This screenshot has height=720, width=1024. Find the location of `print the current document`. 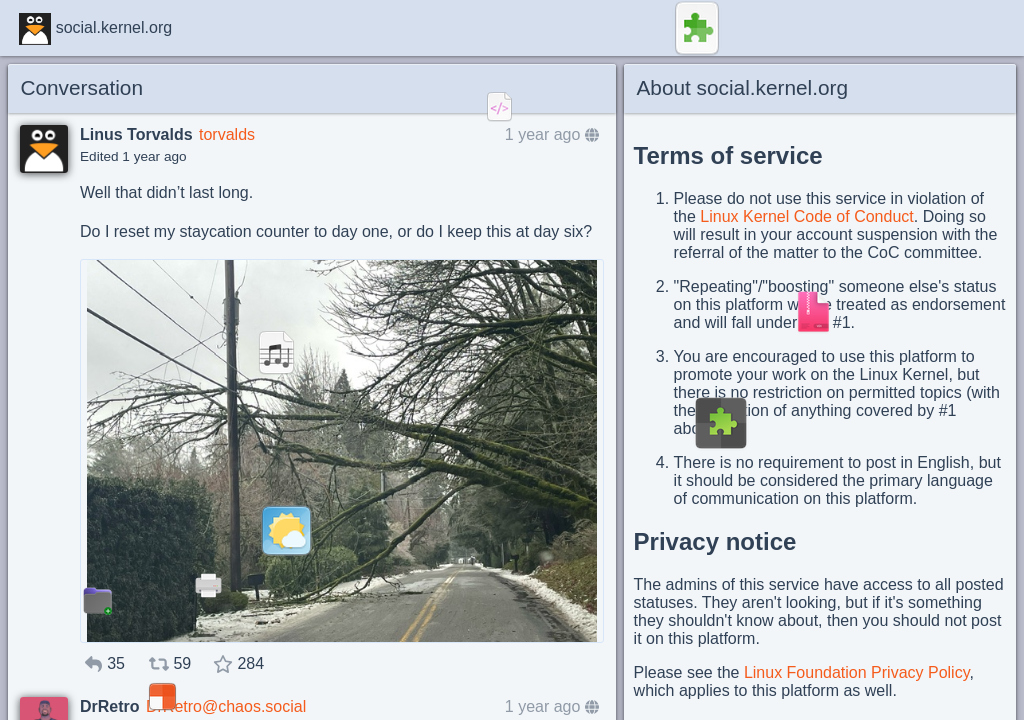

print the current document is located at coordinates (208, 585).